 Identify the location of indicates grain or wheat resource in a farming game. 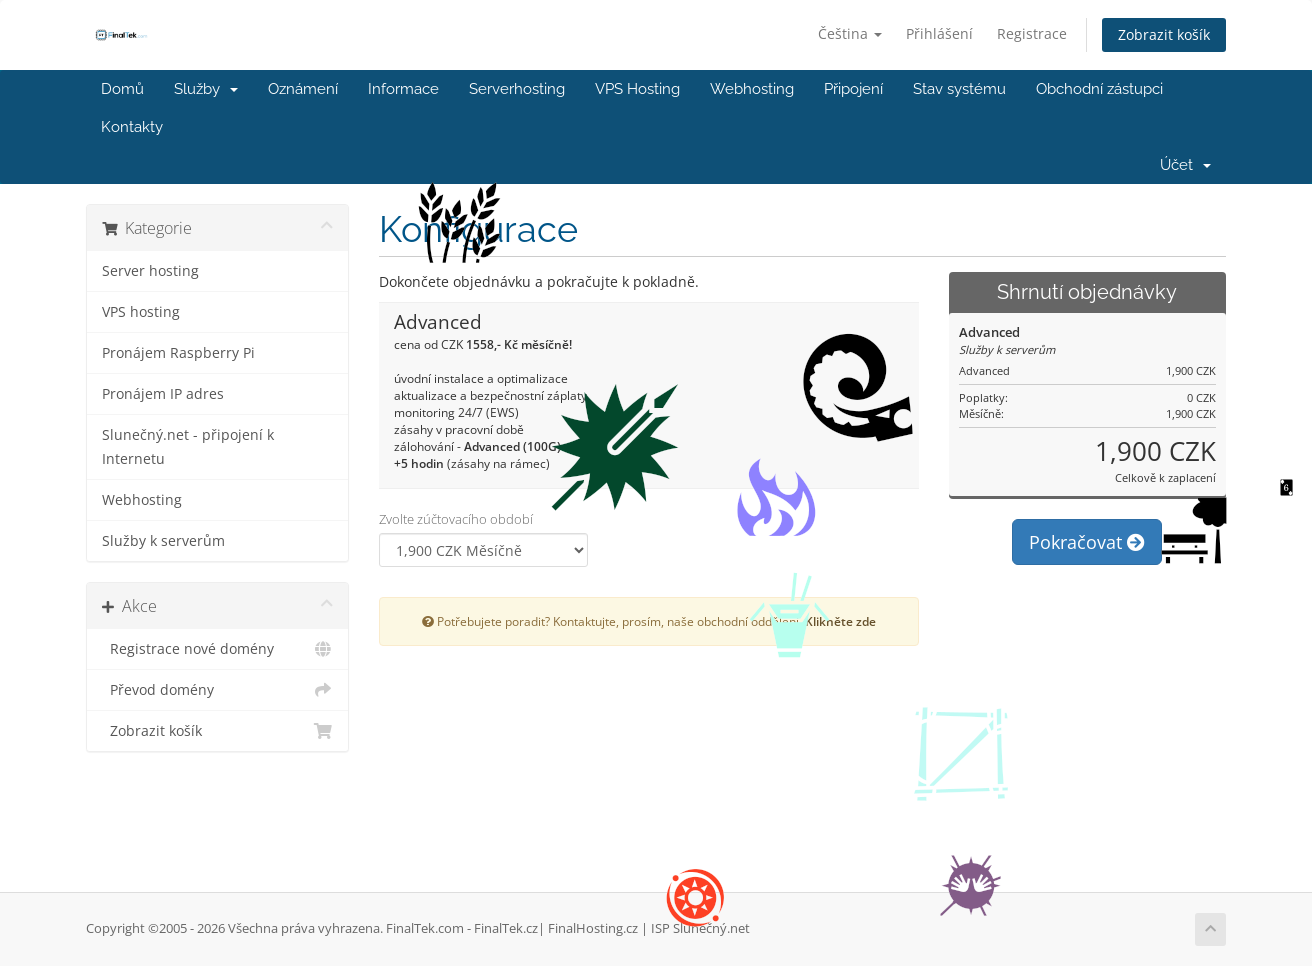
(459, 222).